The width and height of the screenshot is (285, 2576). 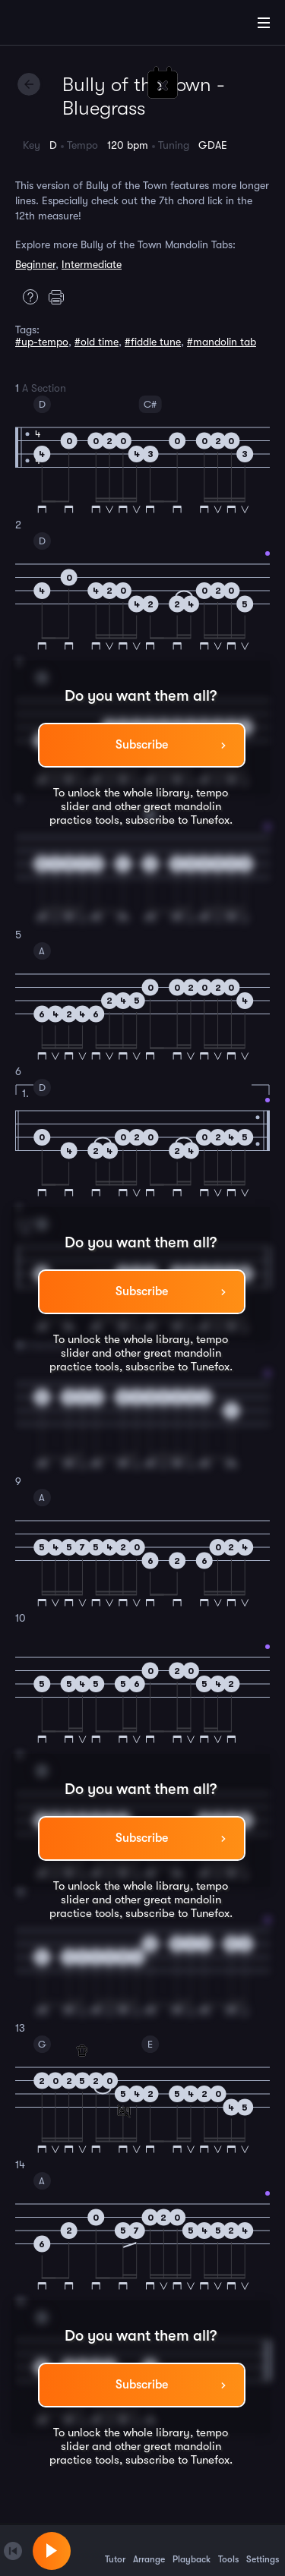 What do you see at coordinates (124, 2111) in the screenshot?
I see `microwave is currently disabled or off` at bounding box center [124, 2111].